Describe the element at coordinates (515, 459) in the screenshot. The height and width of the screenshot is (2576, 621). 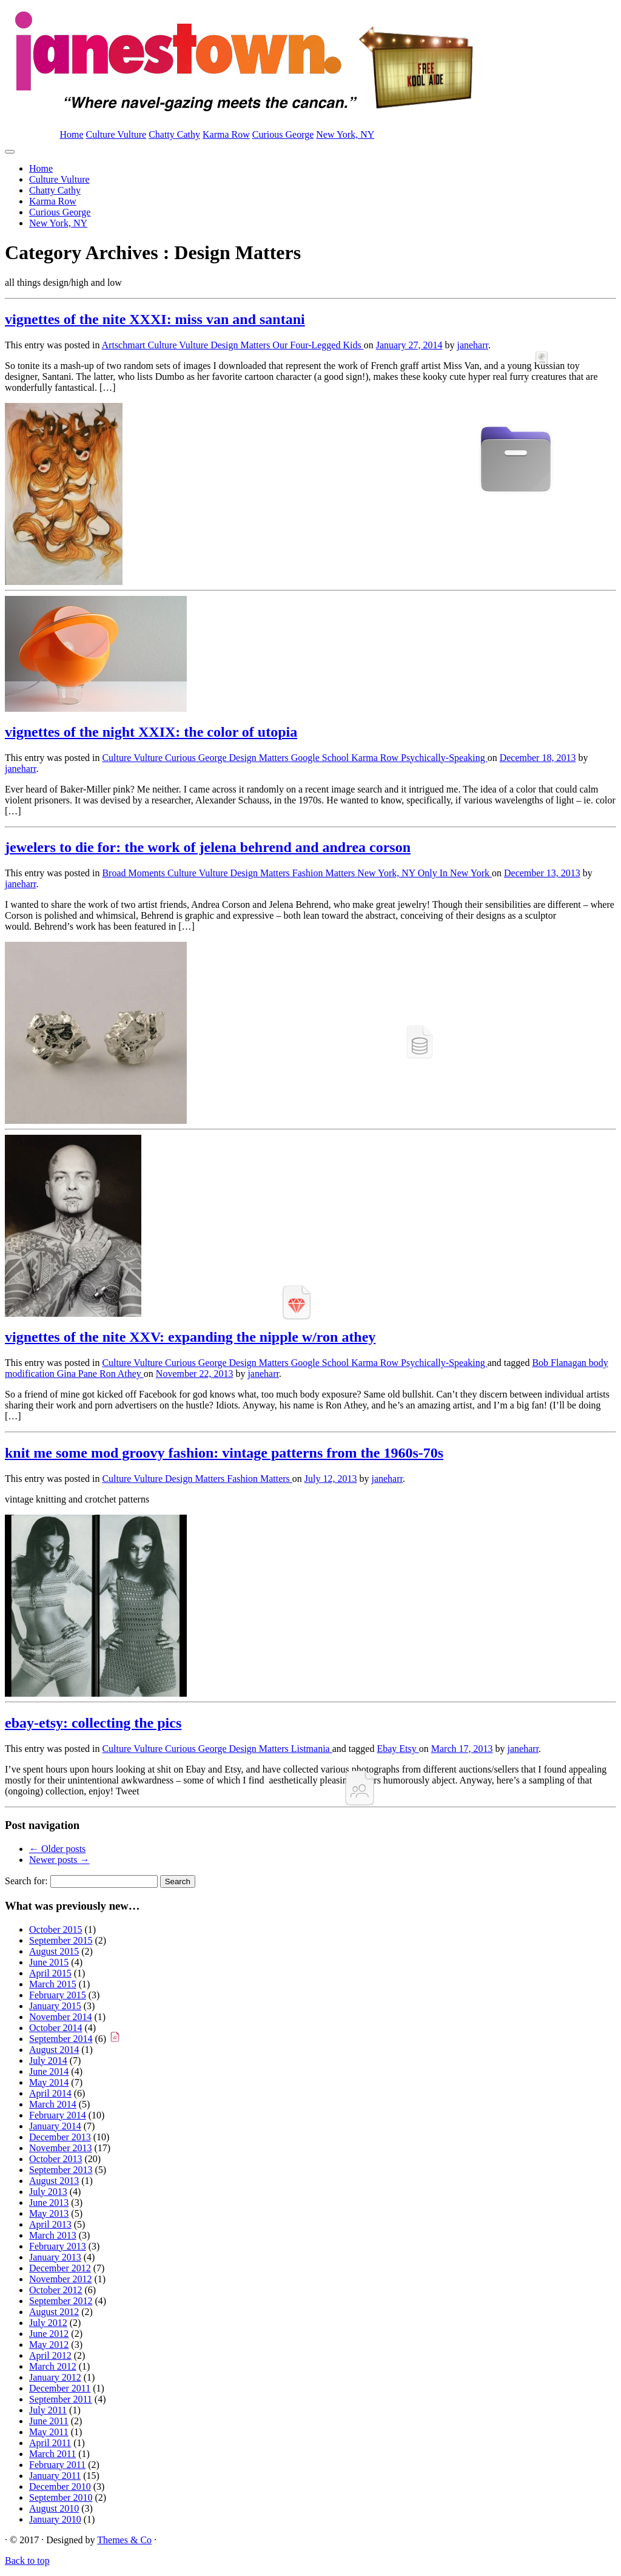
I see `open the files application` at that location.